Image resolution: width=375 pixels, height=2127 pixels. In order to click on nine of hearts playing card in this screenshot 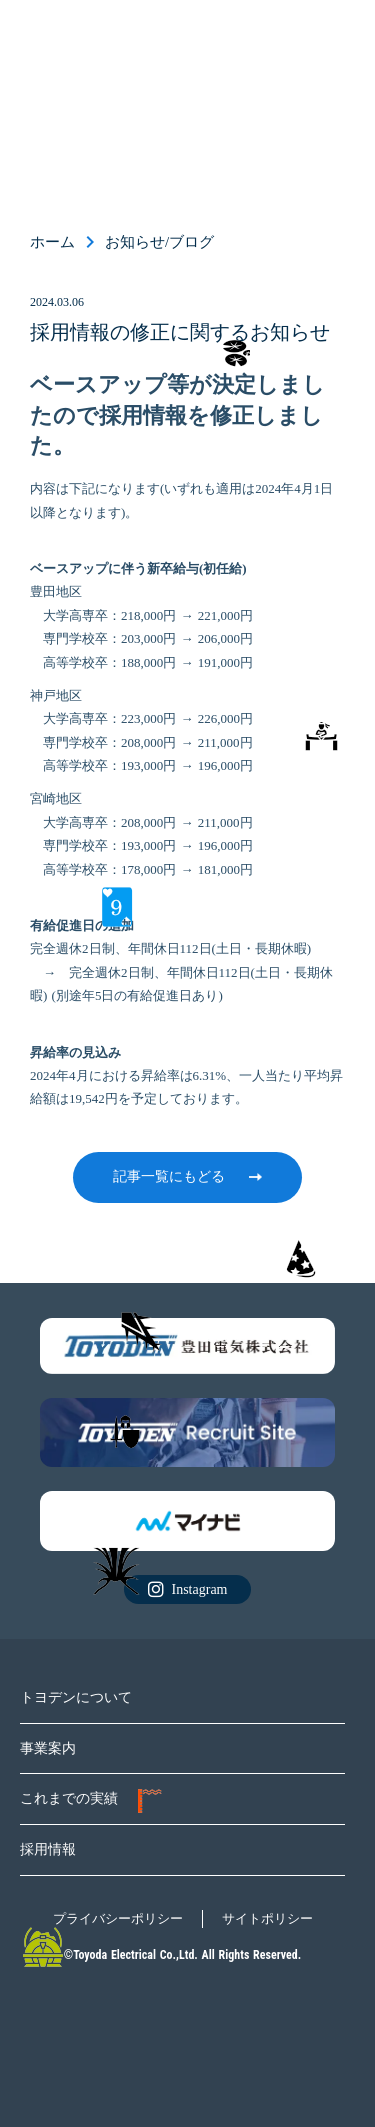, I will do `click(117, 907)`.